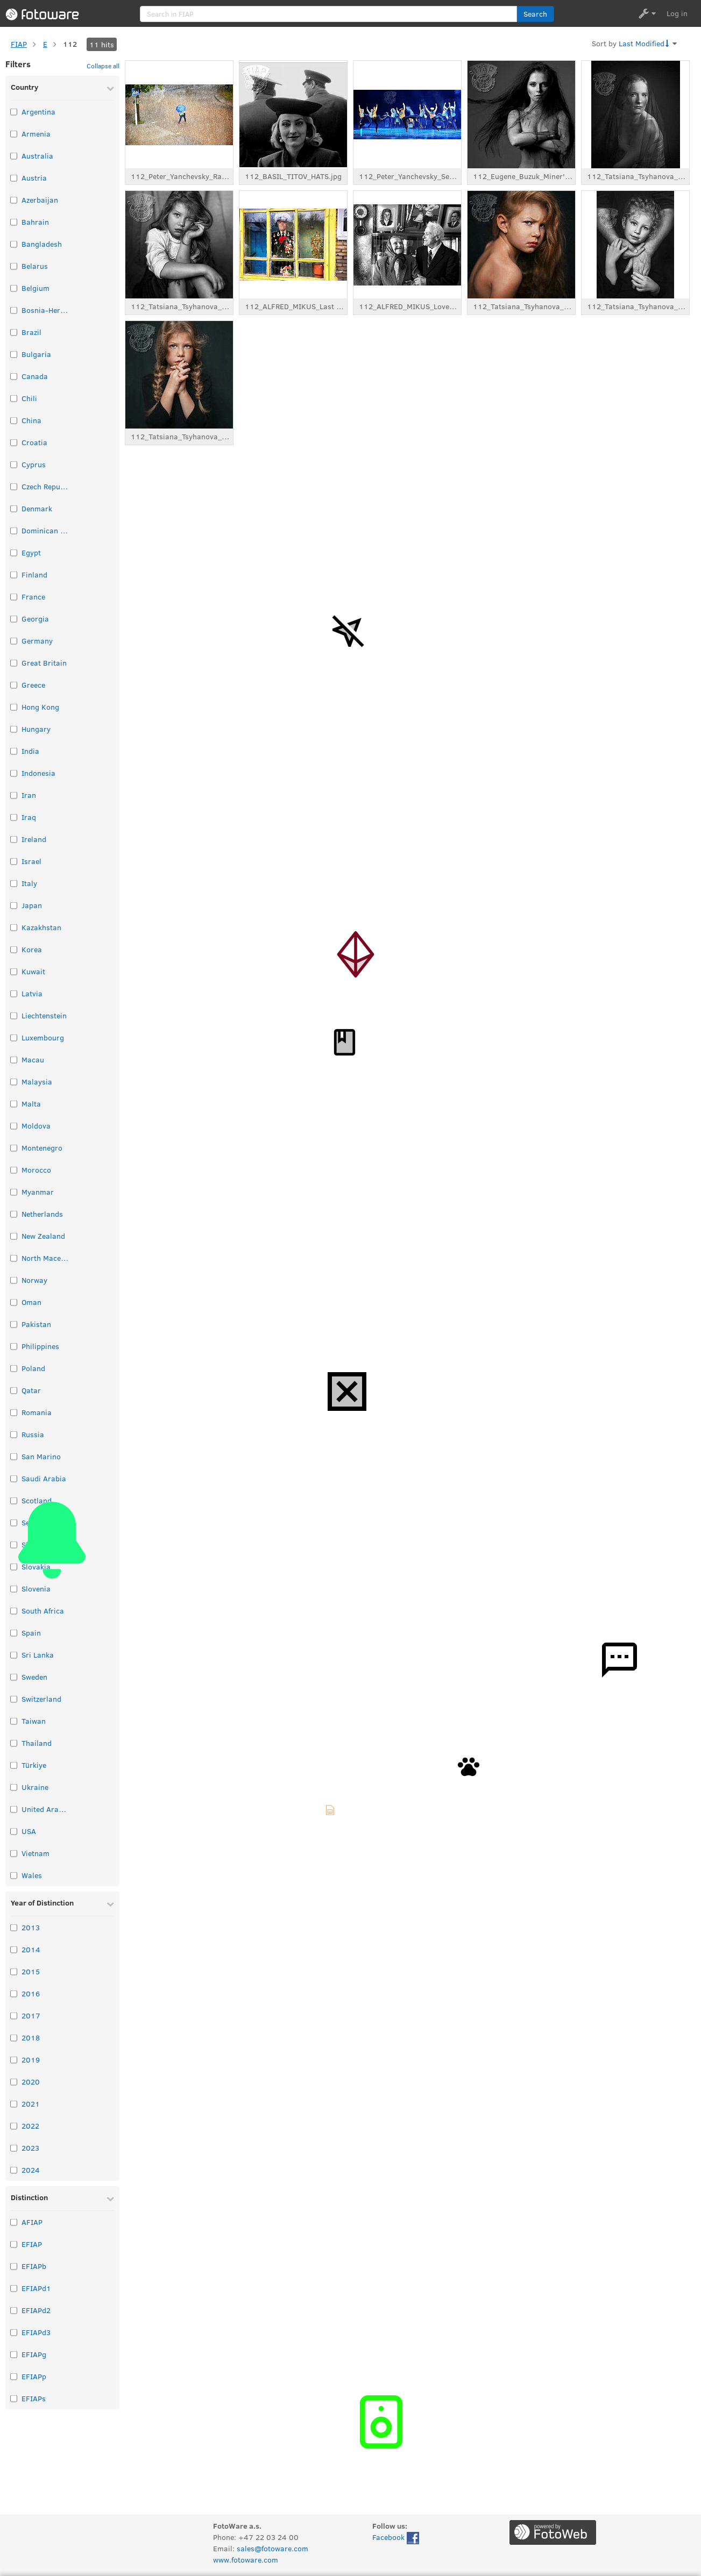 The image size is (701, 2576). What do you see at coordinates (356, 954) in the screenshot?
I see `view ethereum wallet or balance` at bounding box center [356, 954].